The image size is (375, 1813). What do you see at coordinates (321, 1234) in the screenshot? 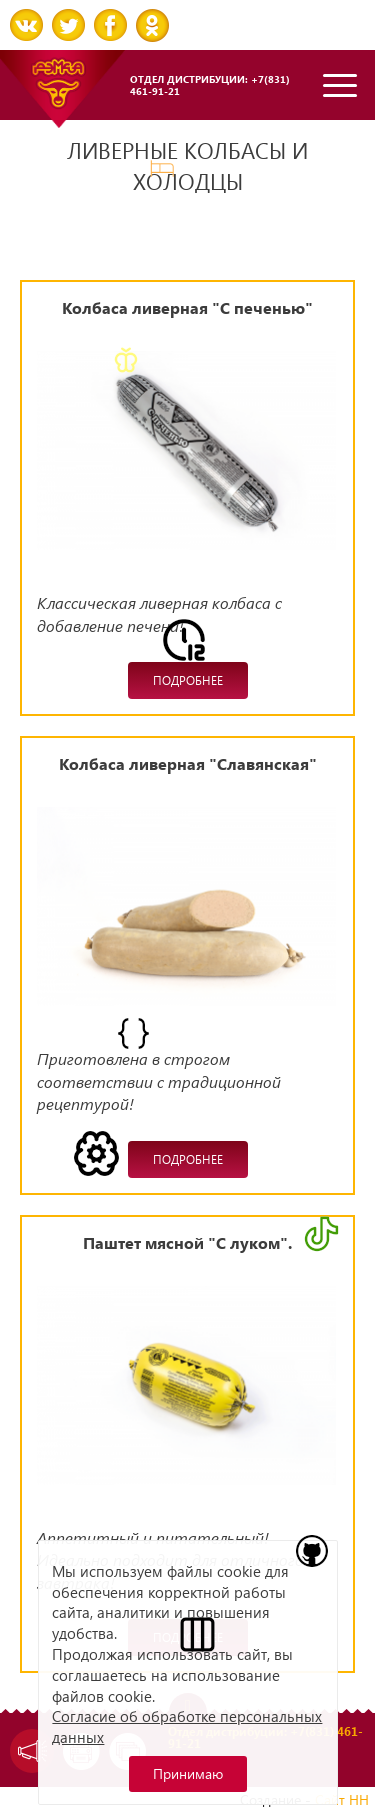
I see `open TikTok app` at bounding box center [321, 1234].